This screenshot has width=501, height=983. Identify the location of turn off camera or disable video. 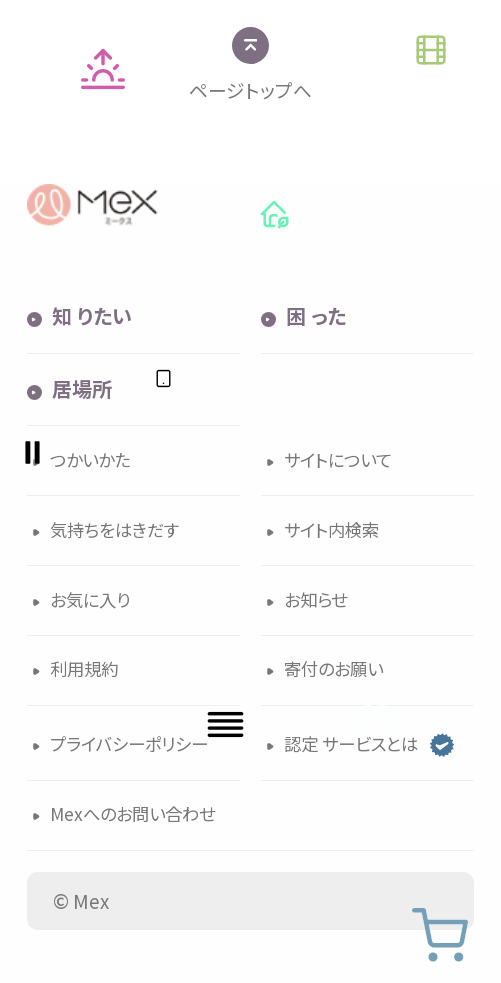
(381, 718).